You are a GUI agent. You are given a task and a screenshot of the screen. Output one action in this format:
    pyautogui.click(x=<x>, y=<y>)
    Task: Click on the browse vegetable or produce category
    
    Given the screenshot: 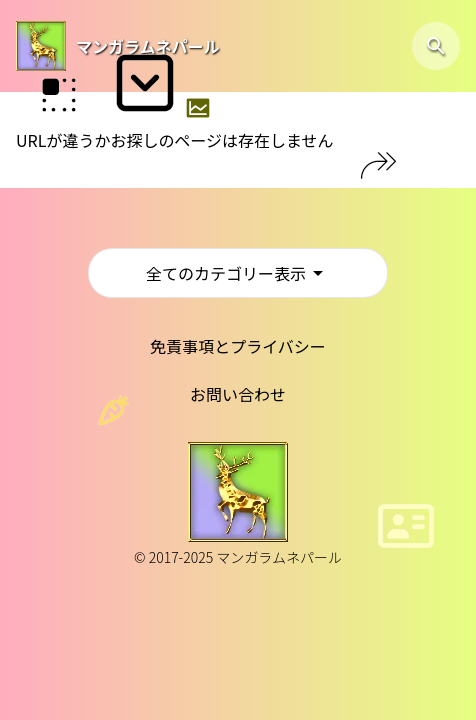 What is the action you would take?
    pyautogui.click(x=113, y=411)
    